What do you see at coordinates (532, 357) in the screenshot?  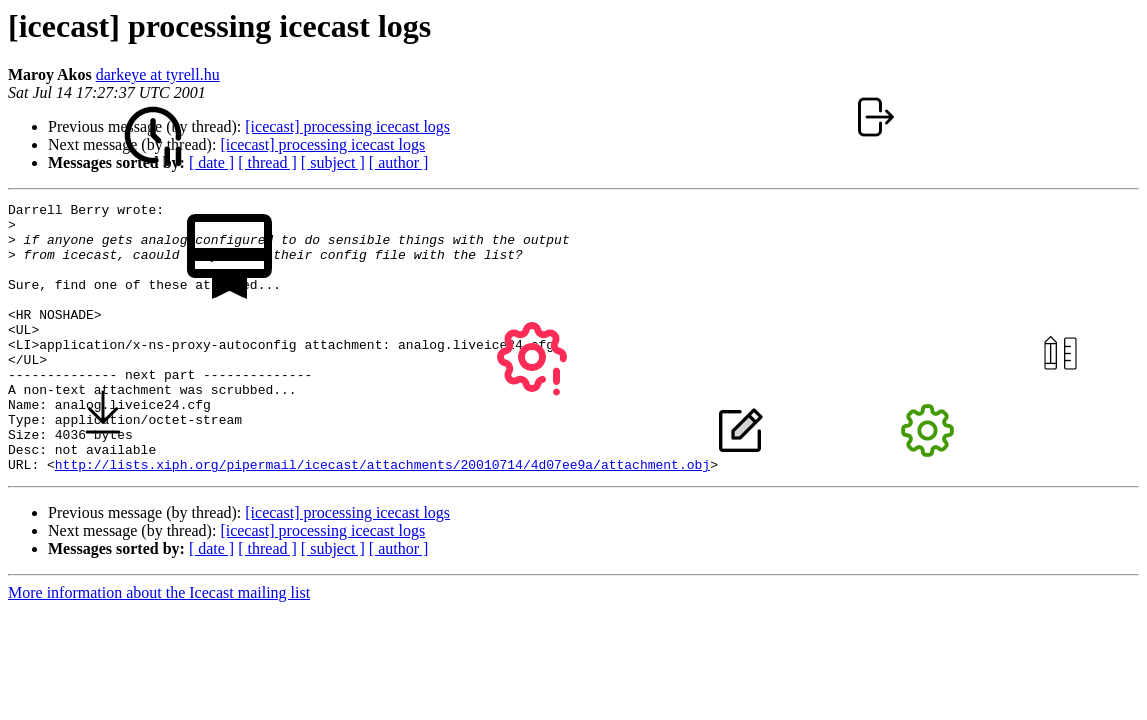 I see `settings require attention or action` at bounding box center [532, 357].